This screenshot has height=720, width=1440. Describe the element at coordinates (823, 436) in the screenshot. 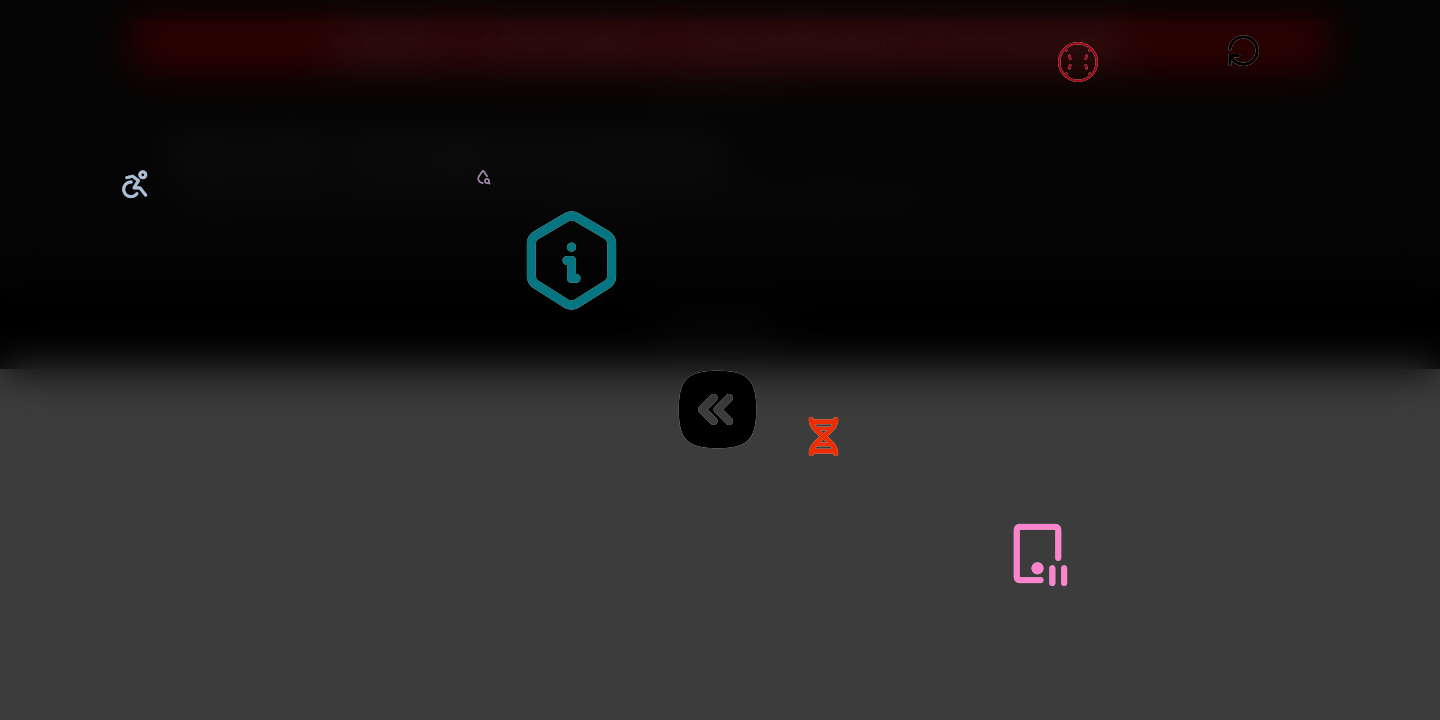

I see `access genetics or DNA-related features` at that location.